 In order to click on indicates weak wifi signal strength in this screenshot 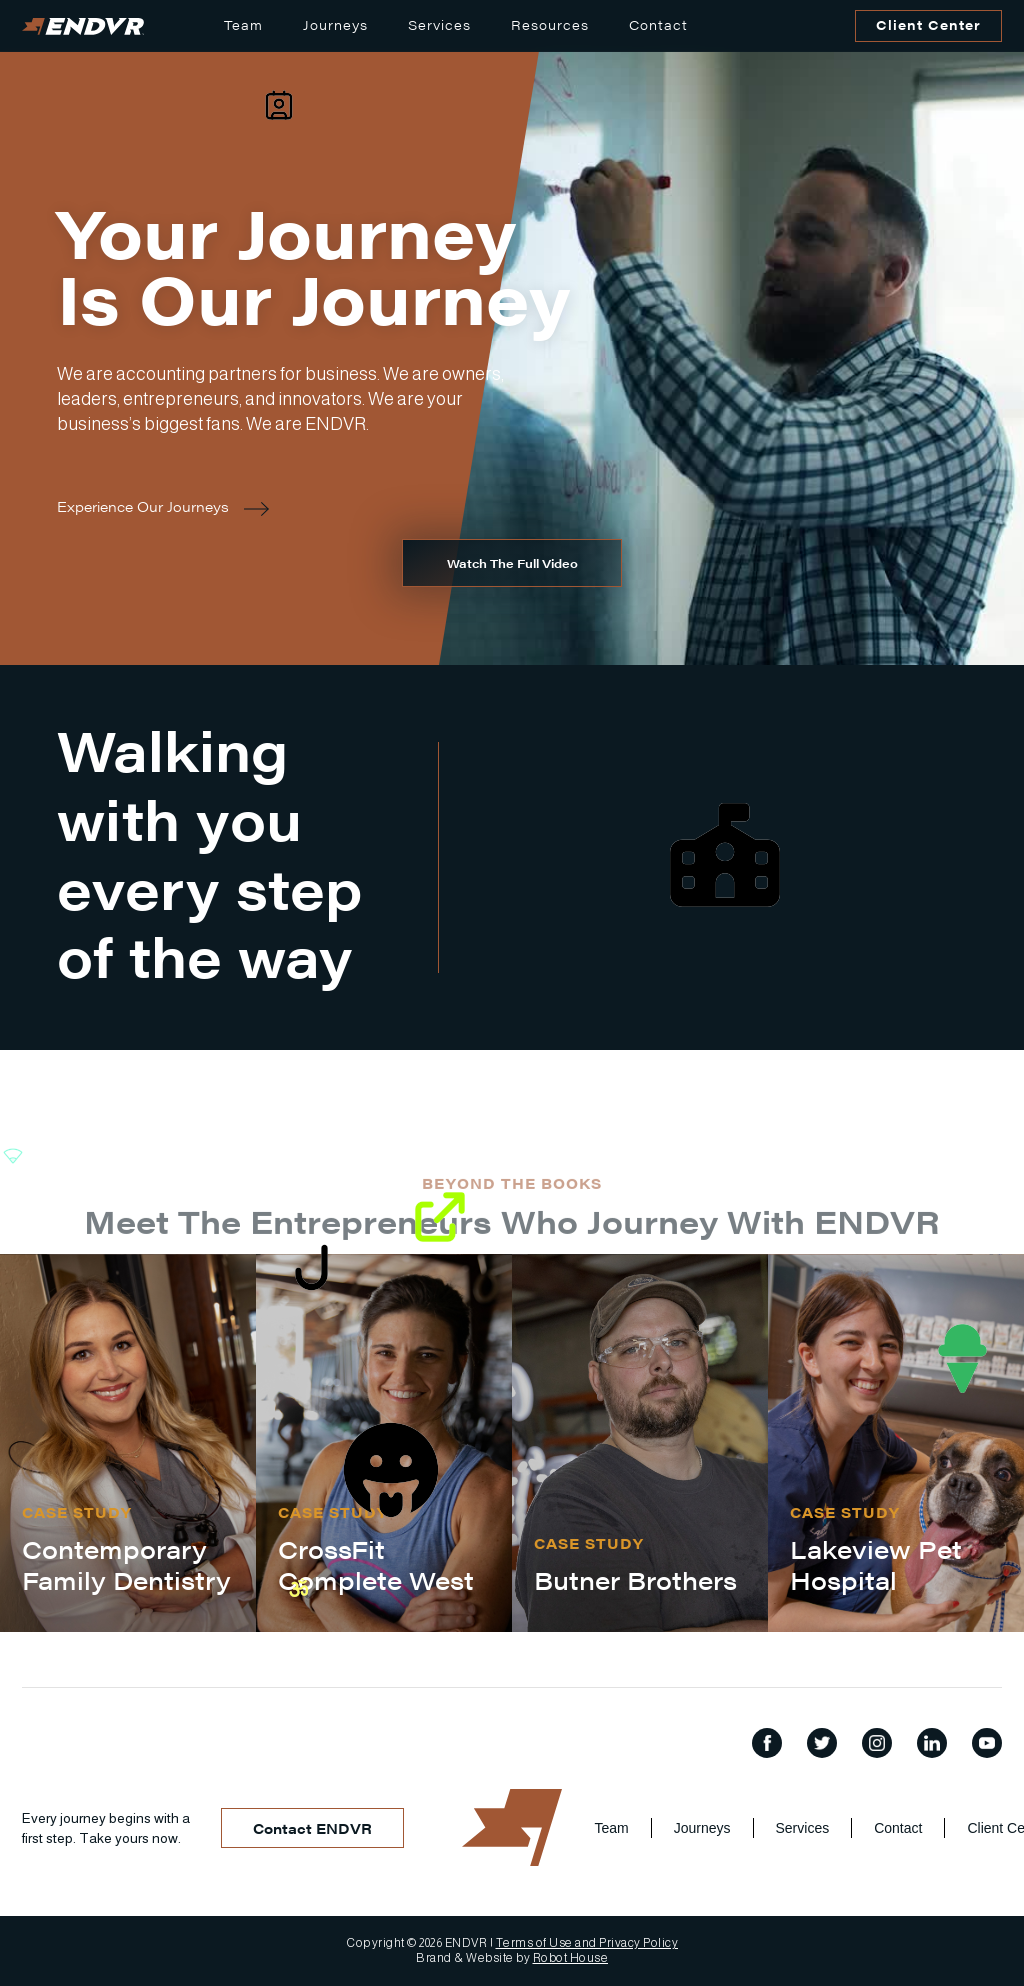, I will do `click(13, 1156)`.